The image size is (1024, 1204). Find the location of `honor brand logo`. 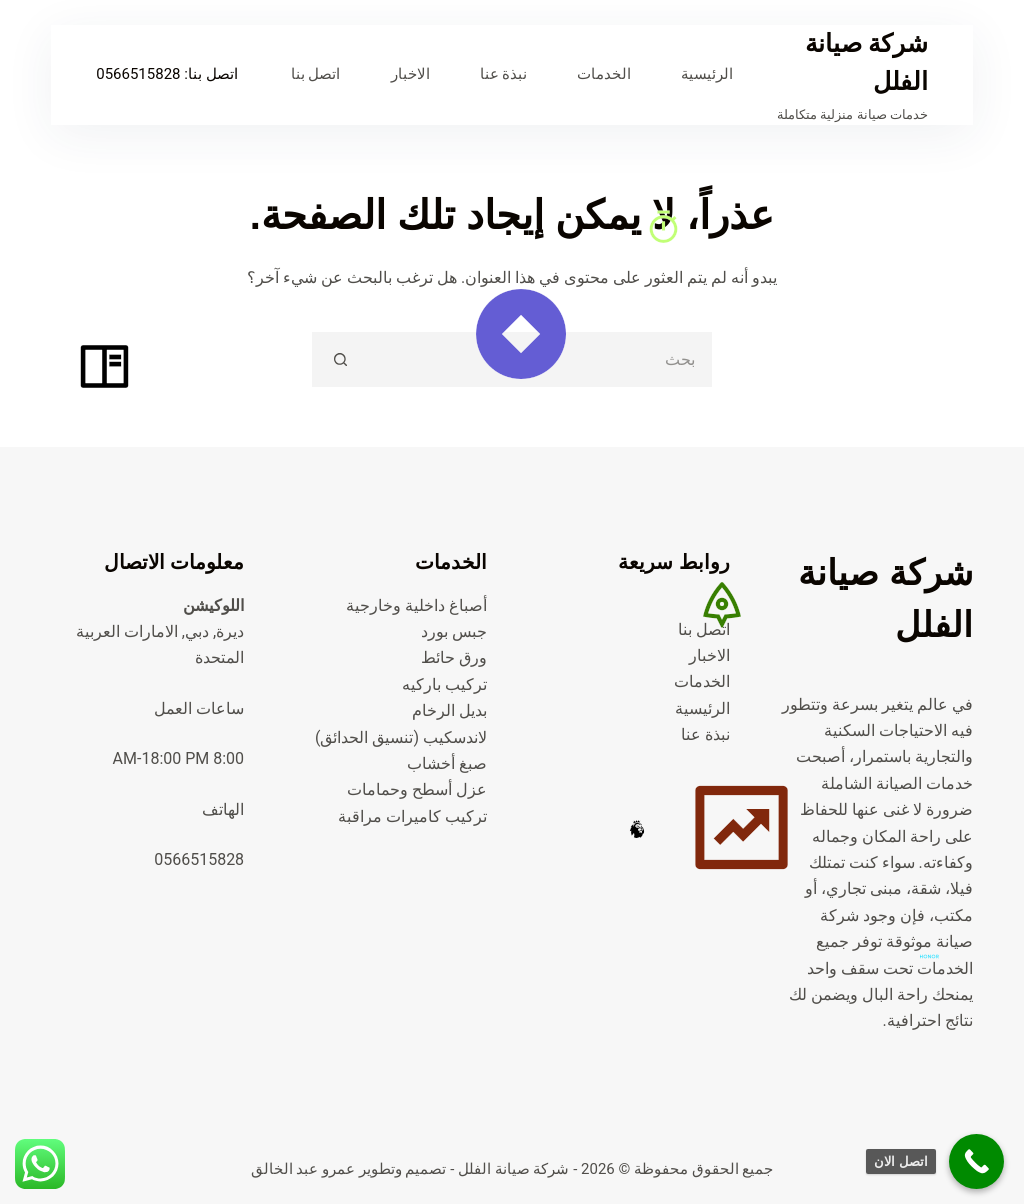

honor brand logo is located at coordinates (929, 956).